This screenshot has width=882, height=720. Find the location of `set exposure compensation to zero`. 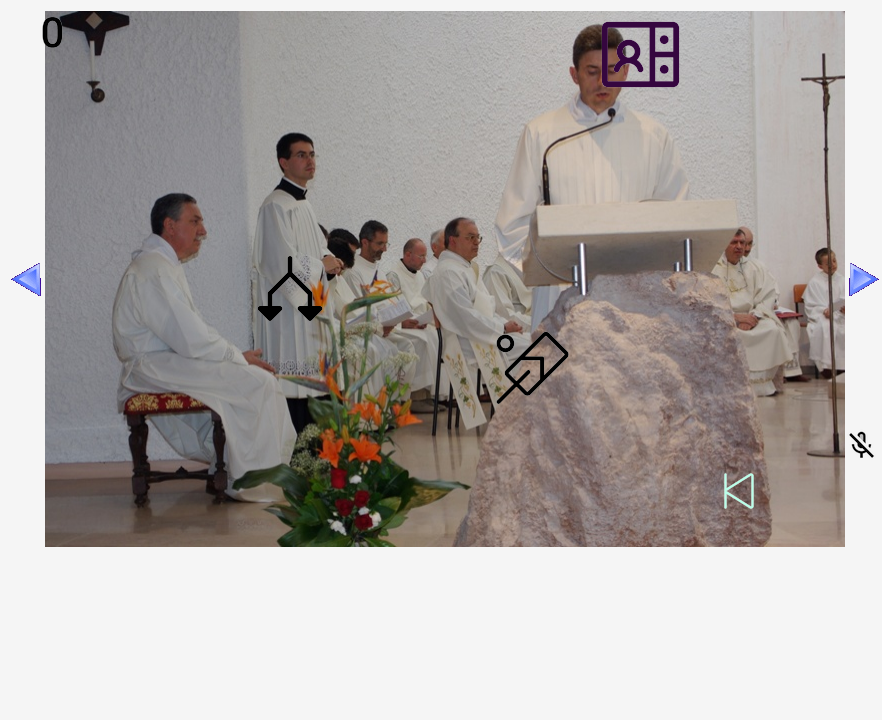

set exposure compensation to zero is located at coordinates (52, 33).